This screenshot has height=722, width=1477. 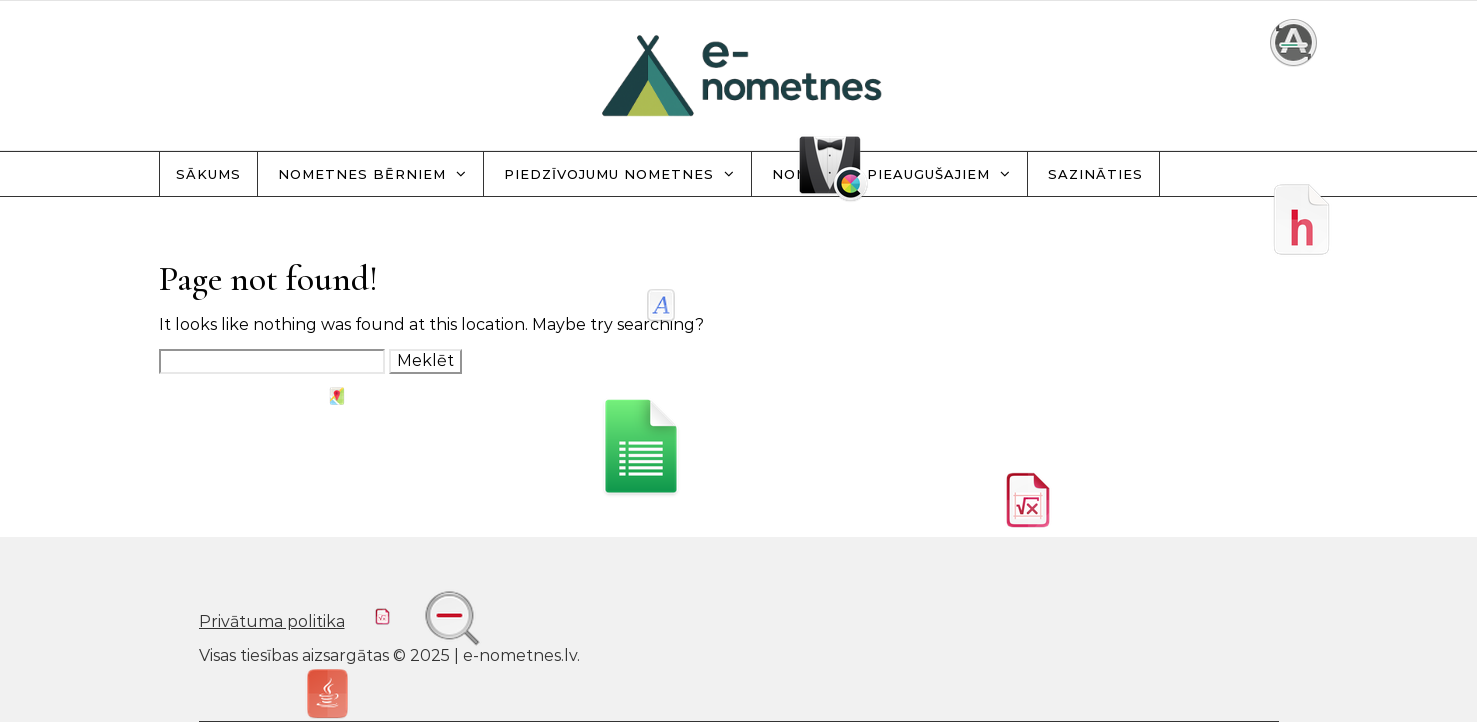 What do you see at coordinates (327, 693) in the screenshot?
I see `a java source code file` at bounding box center [327, 693].